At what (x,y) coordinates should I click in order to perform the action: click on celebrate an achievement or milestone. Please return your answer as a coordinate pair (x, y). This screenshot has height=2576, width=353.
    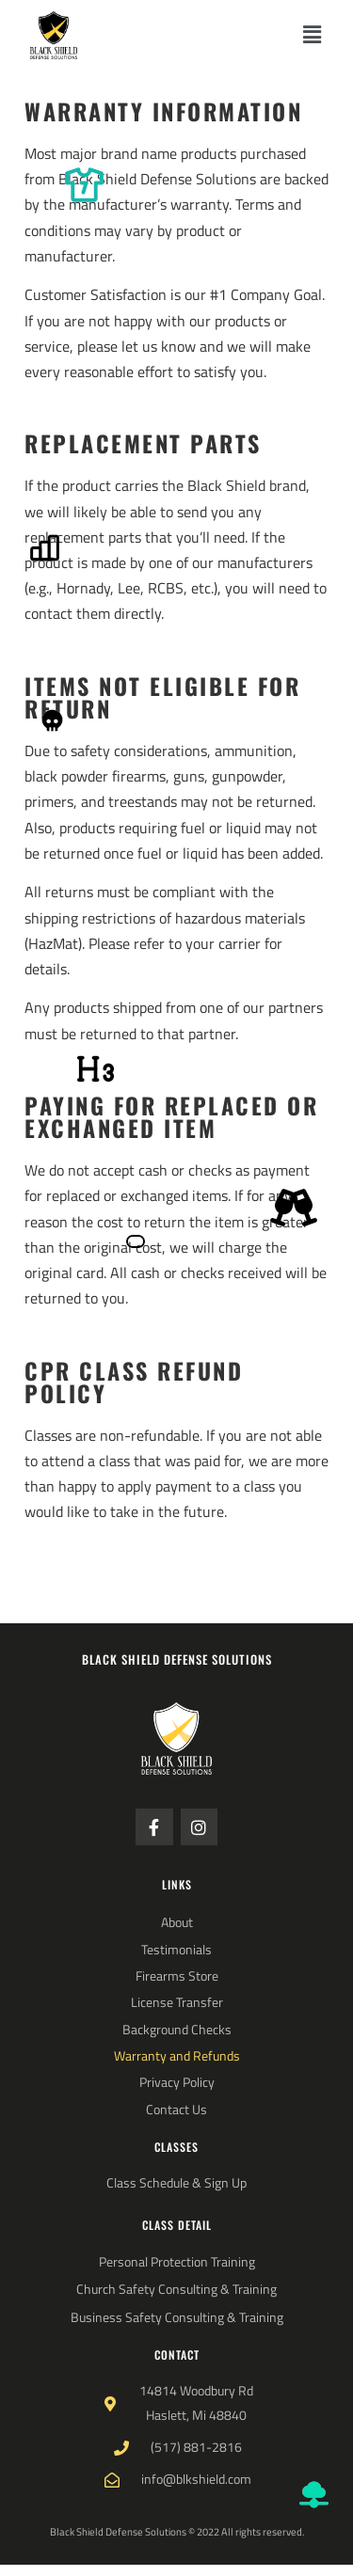
    Looking at the image, I should click on (294, 1208).